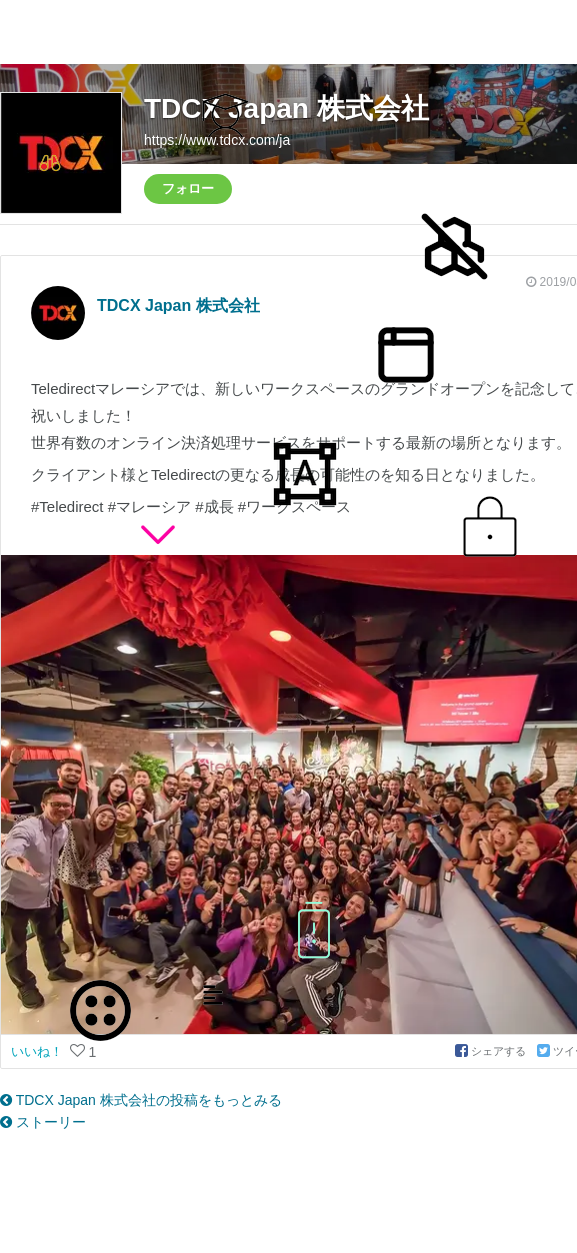 This screenshot has height=1253, width=577. I want to click on lock or secure this item, so click(490, 530).